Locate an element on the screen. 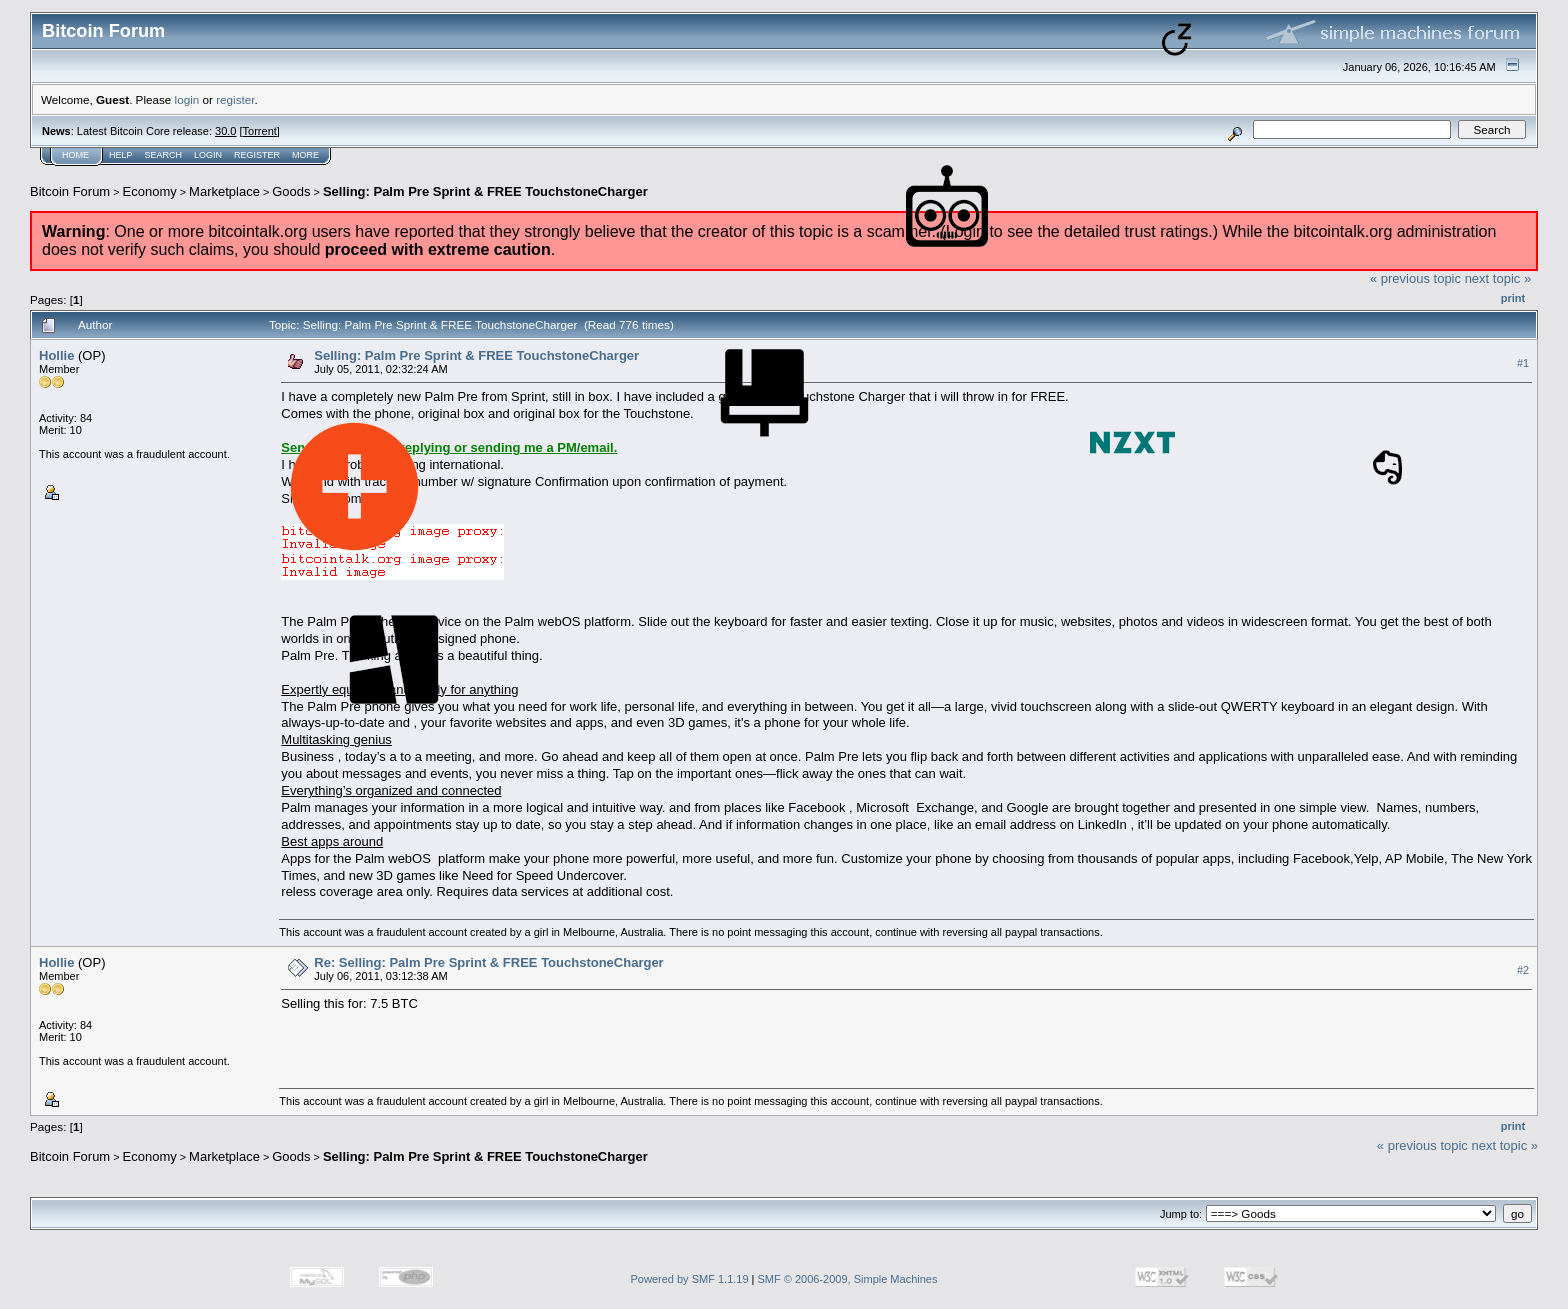 This screenshot has height=1309, width=1568. access brush or painting tools is located at coordinates (764, 388).